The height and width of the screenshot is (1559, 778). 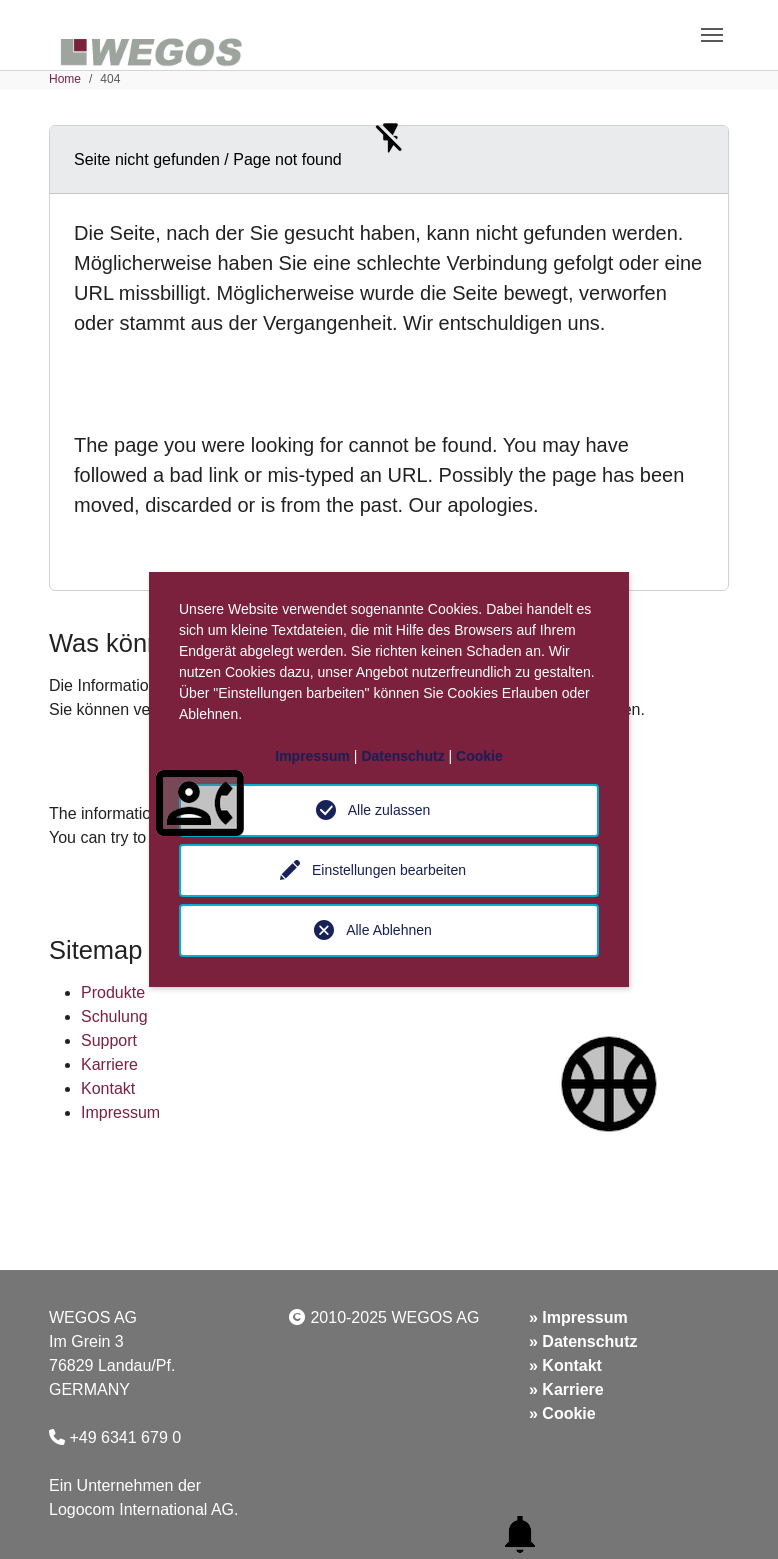 I want to click on view your notifications, so click(x=520, y=1534).